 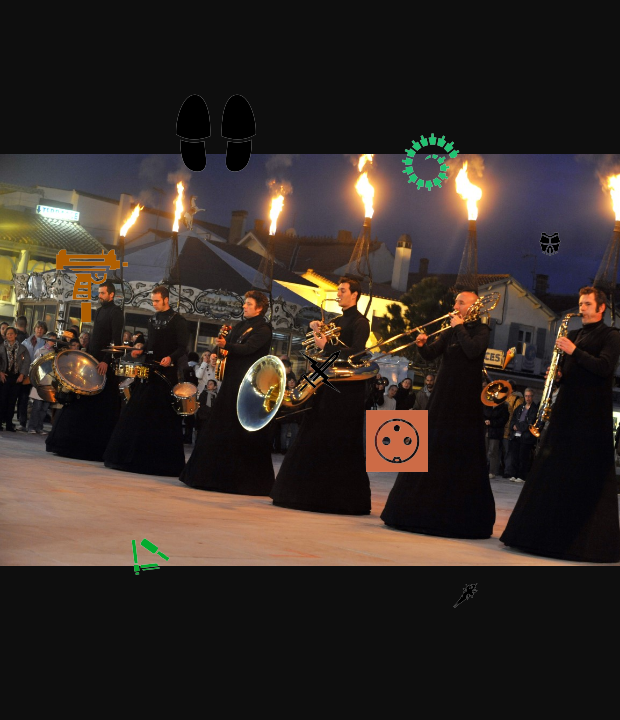 What do you see at coordinates (216, 132) in the screenshot?
I see `access comfort or relaxation settings` at bounding box center [216, 132].